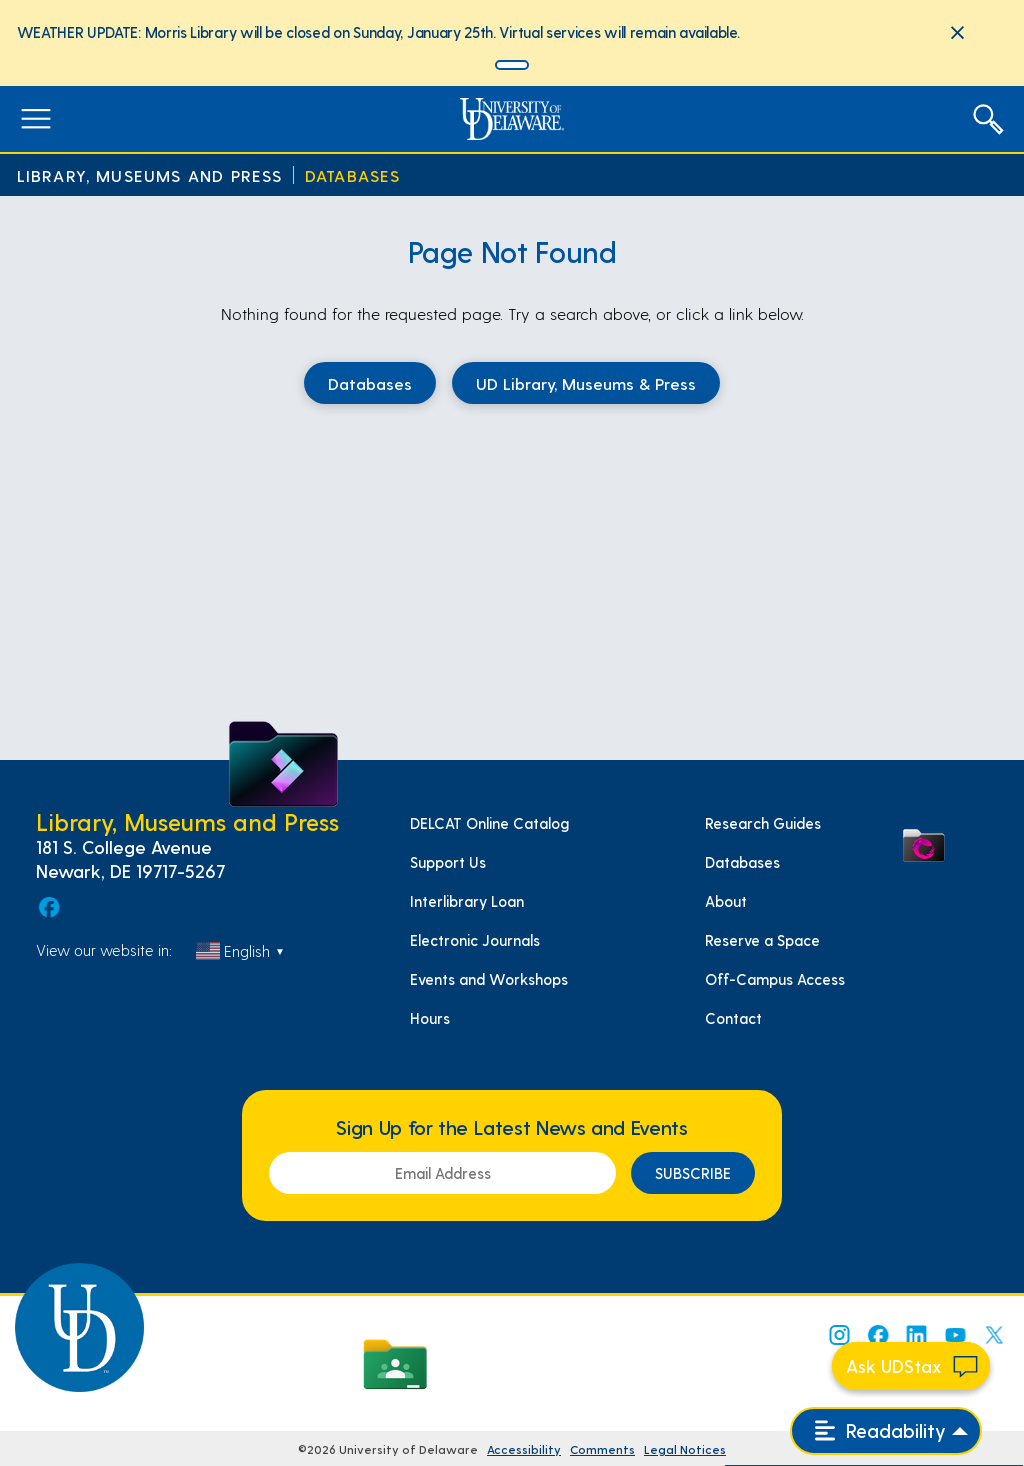 The height and width of the screenshot is (1466, 1024). What do you see at coordinates (395, 1366) in the screenshot?
I see `open google classroom files folder` at bounding box center [395, 1366].